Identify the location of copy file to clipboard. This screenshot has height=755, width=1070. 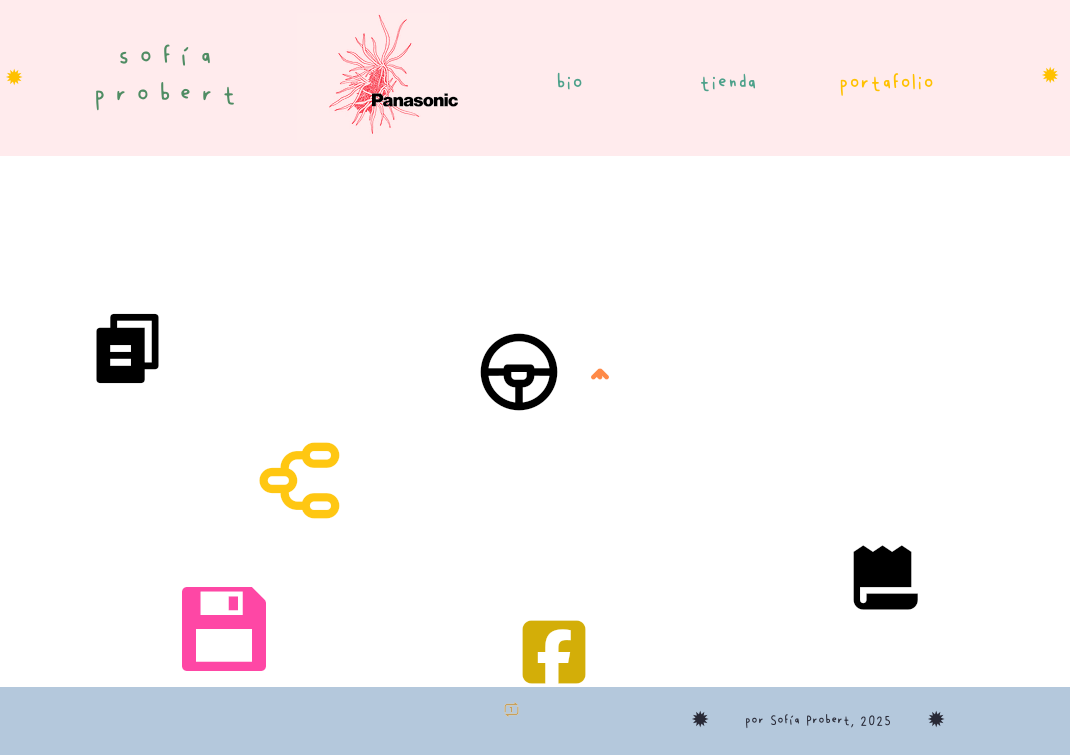
(127, 348).